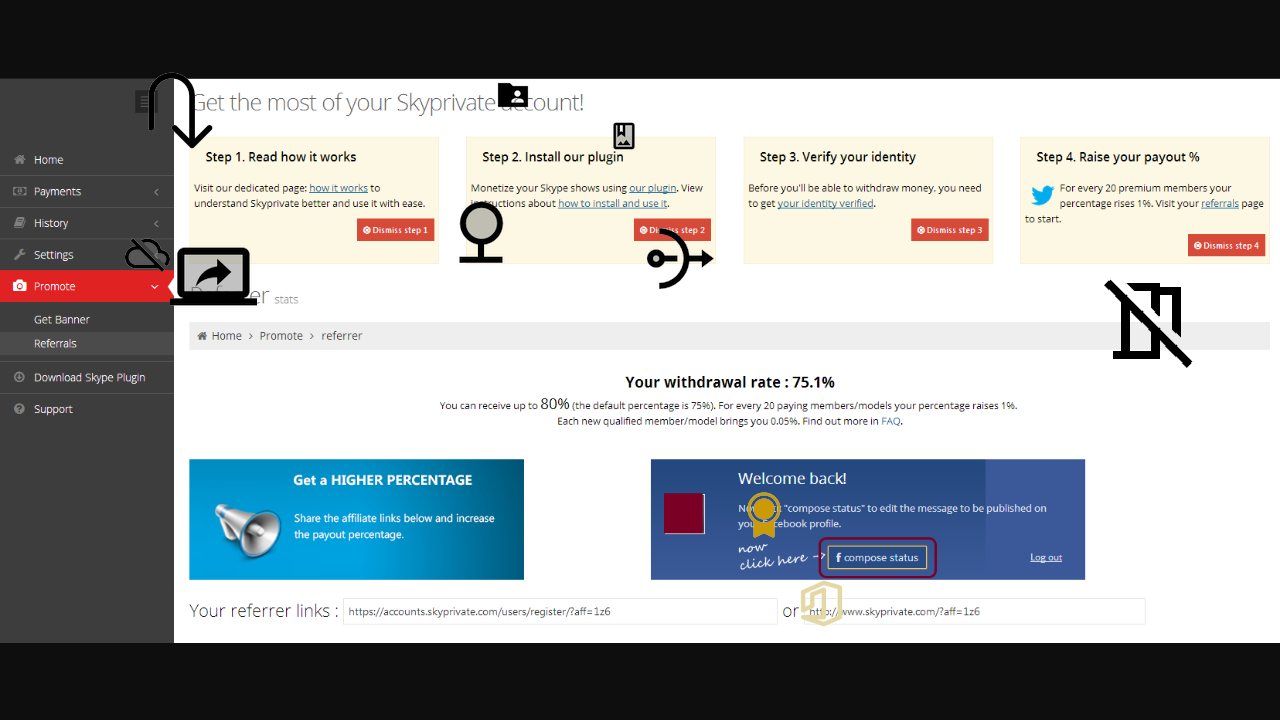 Image resolution: width=1280 pixels, height=720 pixels. Describe the element at coordinates (213, 276) in the screenshot. I see `start sharing your screen` at that location.